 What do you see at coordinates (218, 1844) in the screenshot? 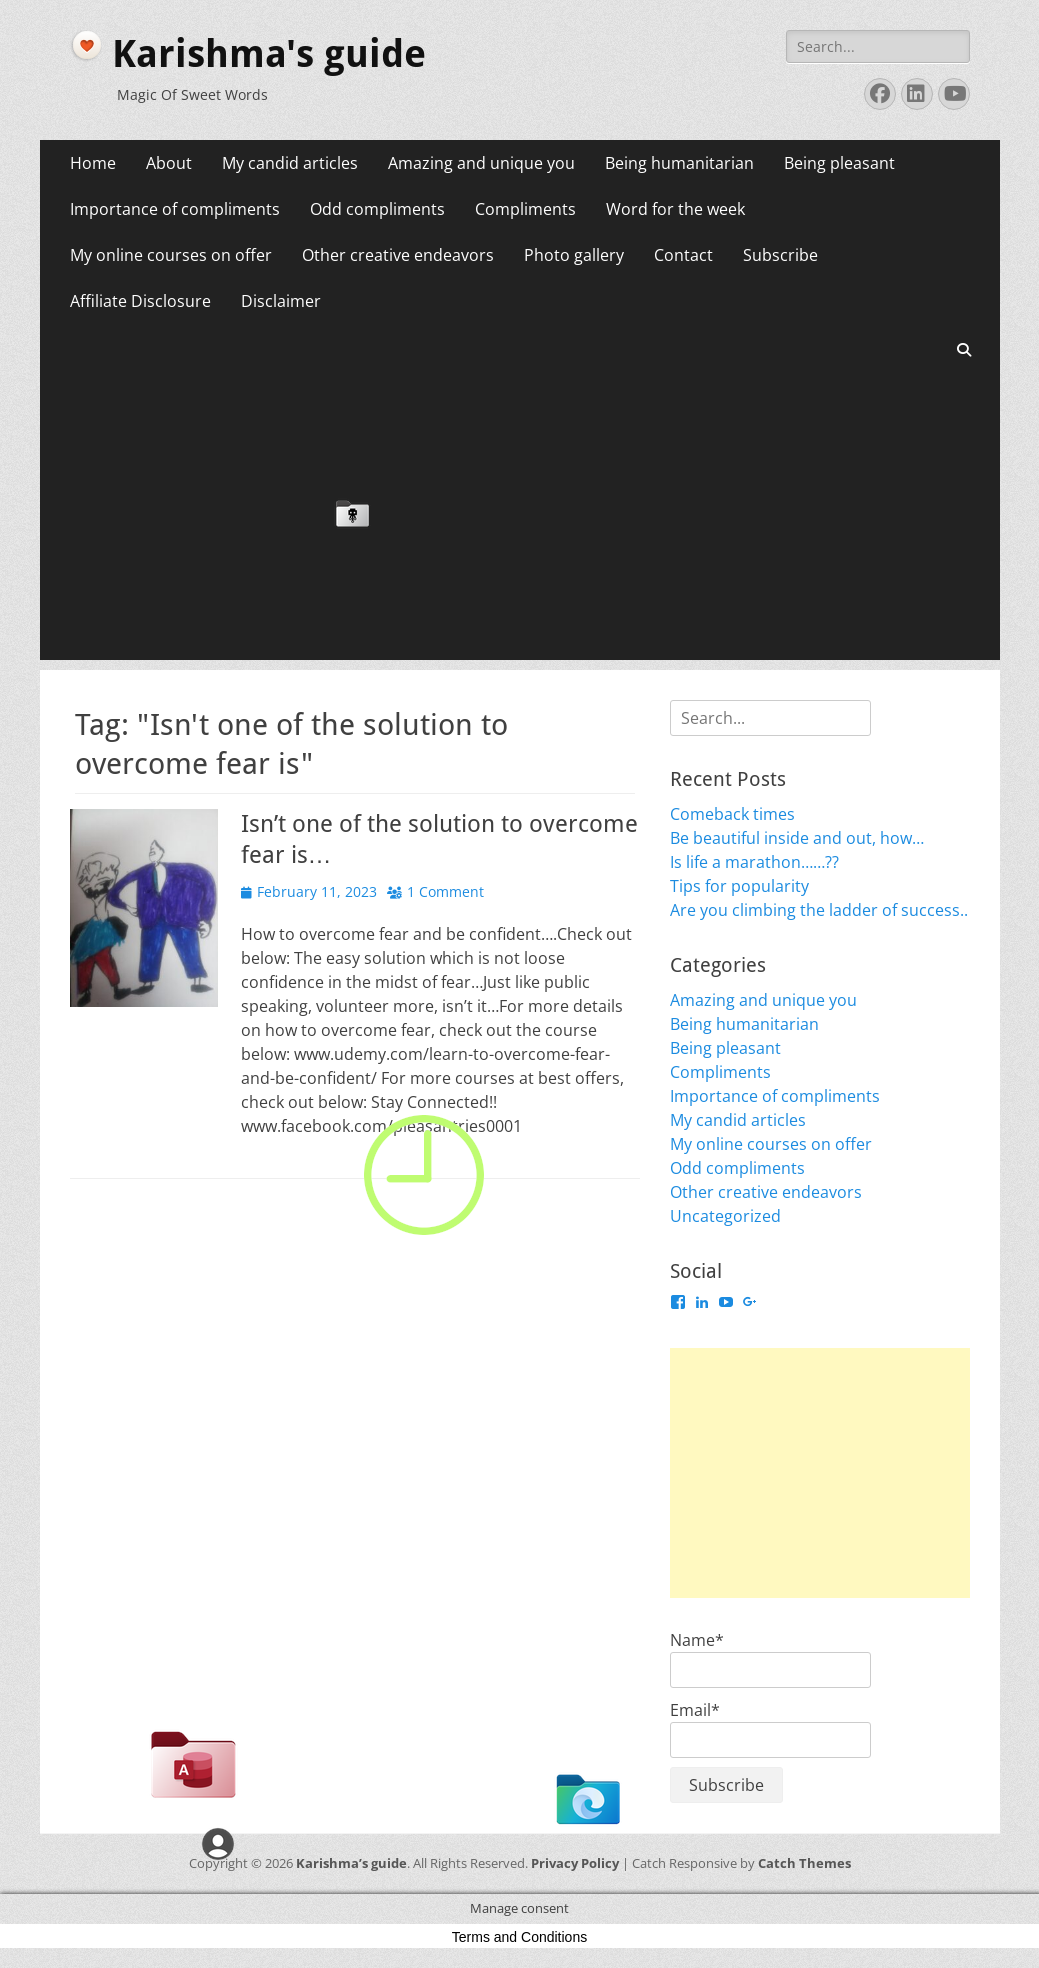
I see `view your user profile` at bounding box center [218, 1844].